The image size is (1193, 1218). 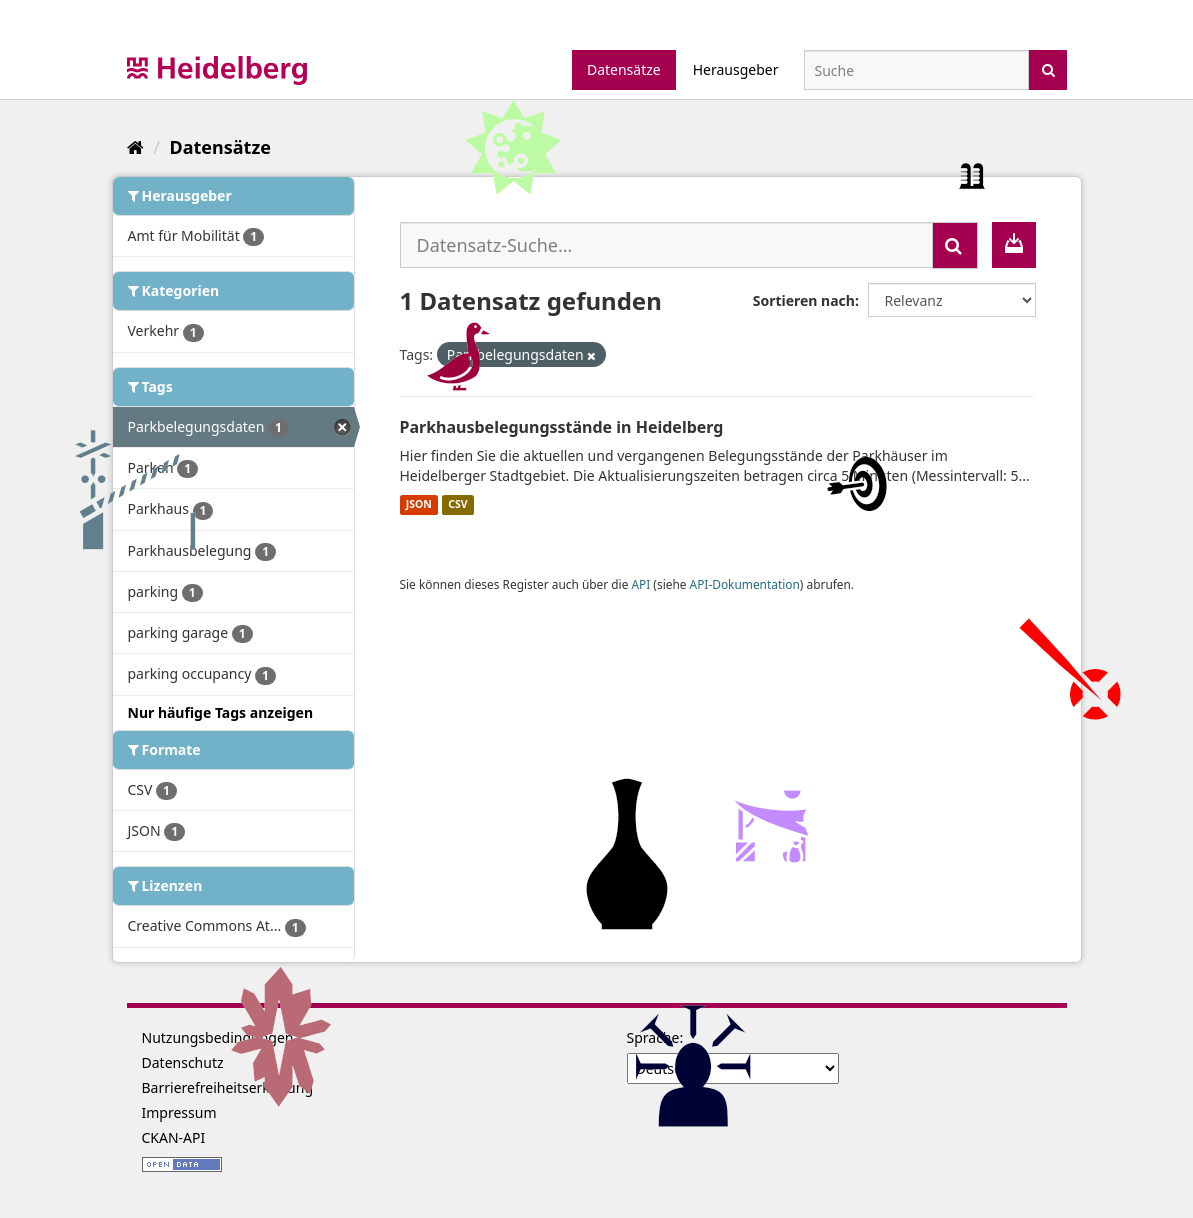 I want to click on collect or view crystals/gems in inventory, so click(x=278, y=1037).